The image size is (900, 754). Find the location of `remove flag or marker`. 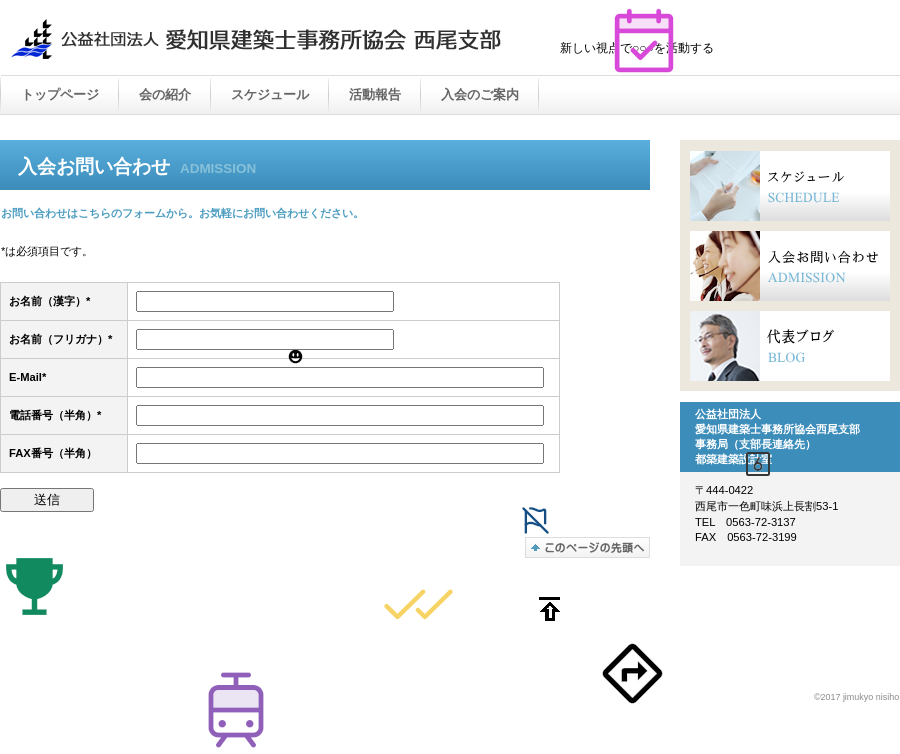

remove flag or marker is located at coordinates (535, 520).